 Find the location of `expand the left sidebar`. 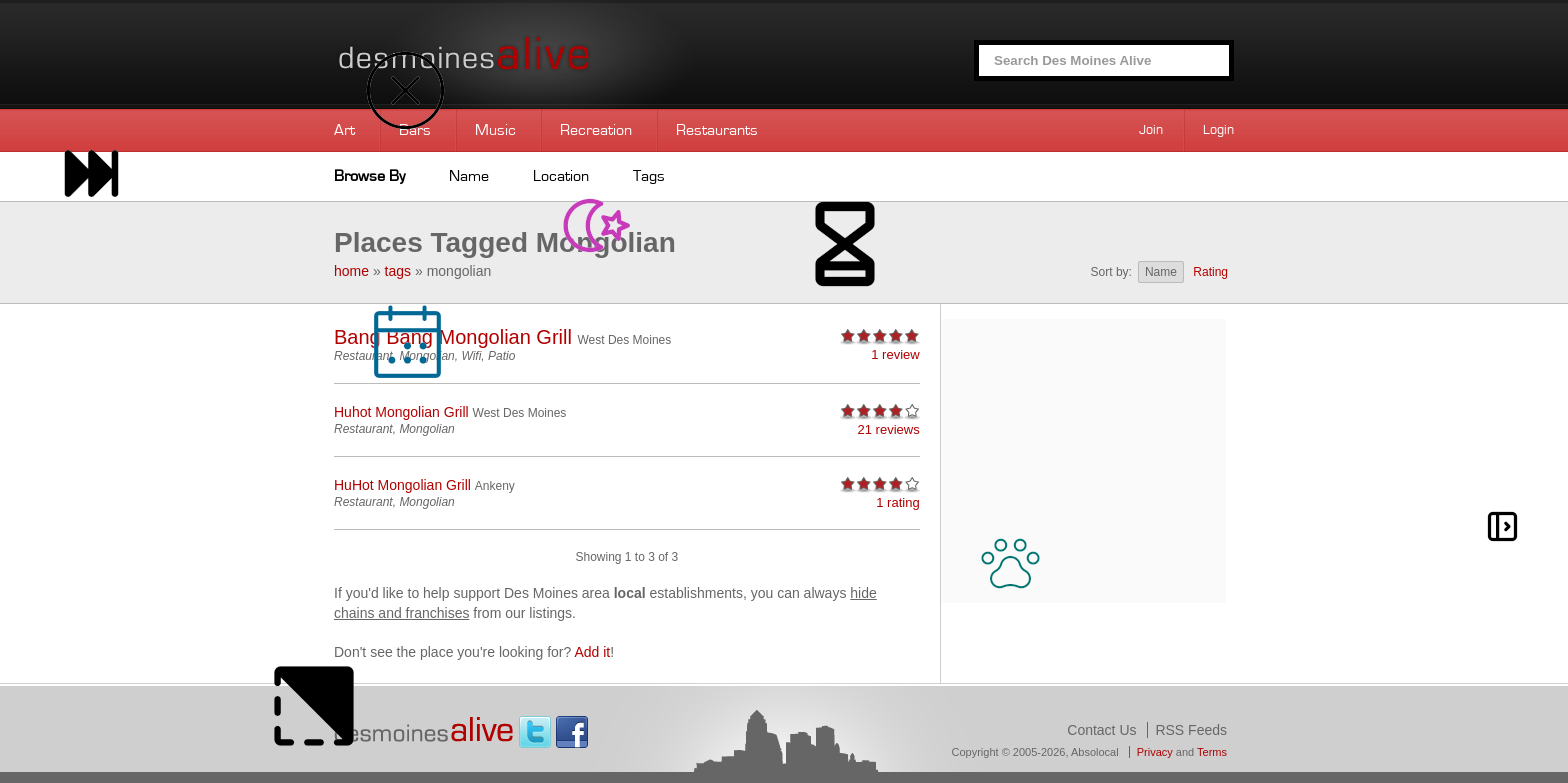

expand the left sidebar is located at coordinates (1502, 526).